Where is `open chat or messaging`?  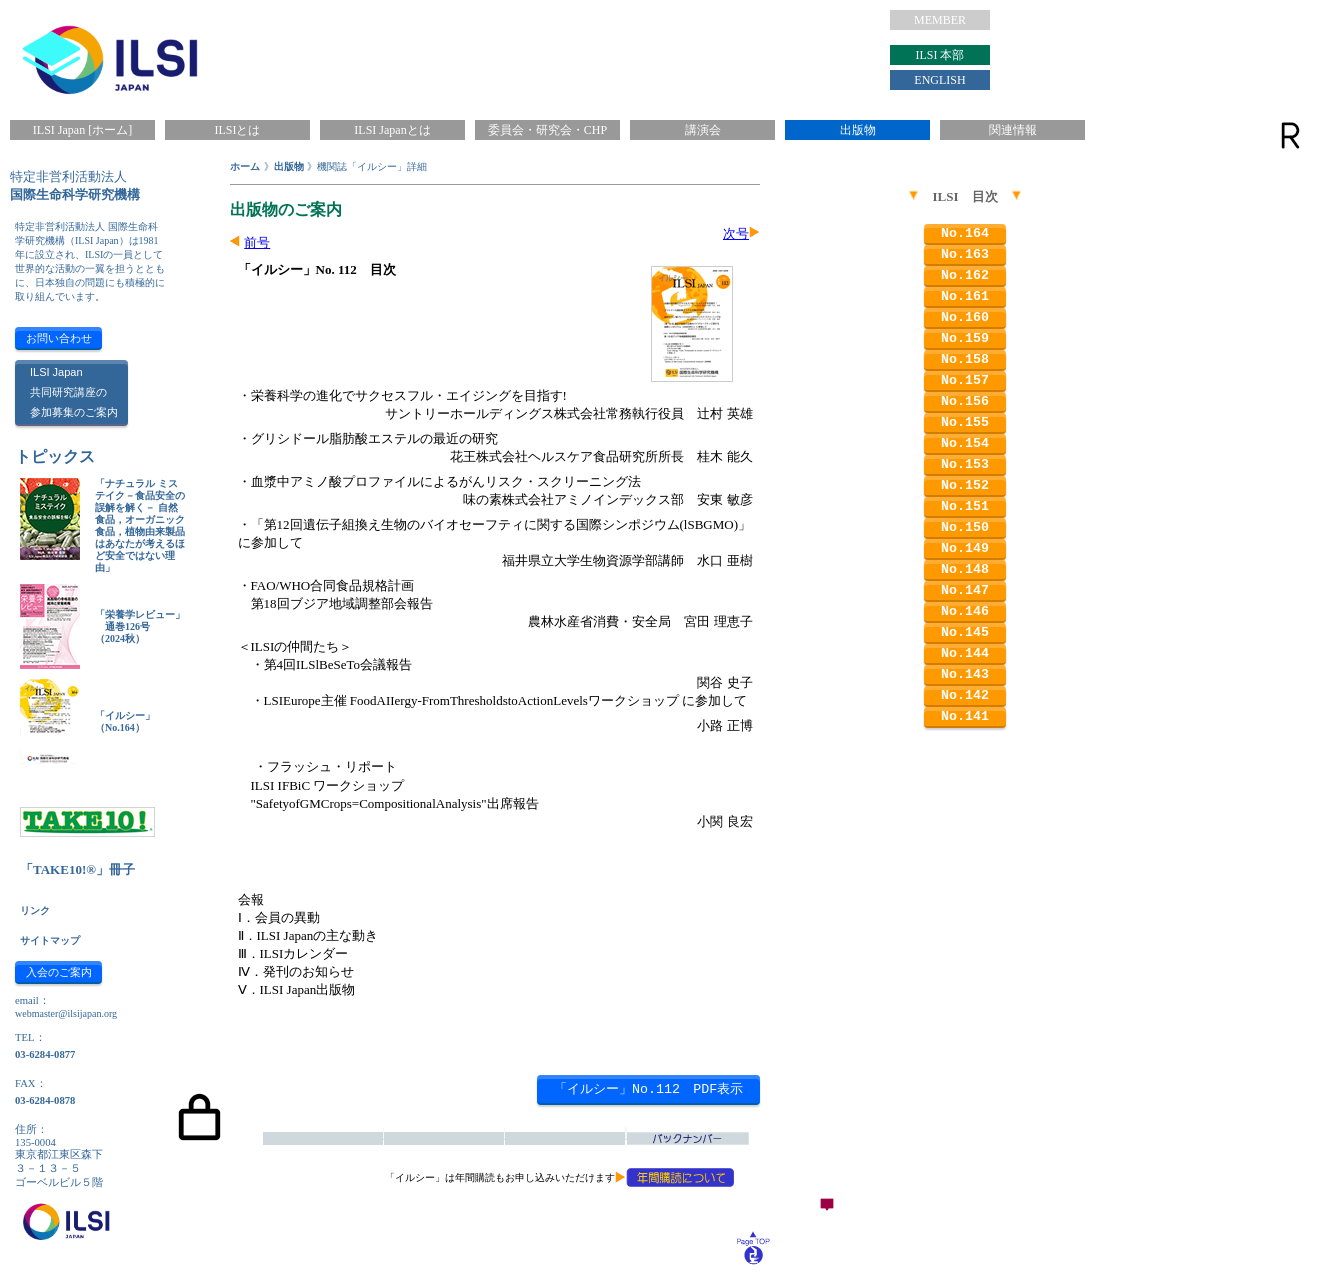 open chat or messaging is located at coordinates (827, 1204).